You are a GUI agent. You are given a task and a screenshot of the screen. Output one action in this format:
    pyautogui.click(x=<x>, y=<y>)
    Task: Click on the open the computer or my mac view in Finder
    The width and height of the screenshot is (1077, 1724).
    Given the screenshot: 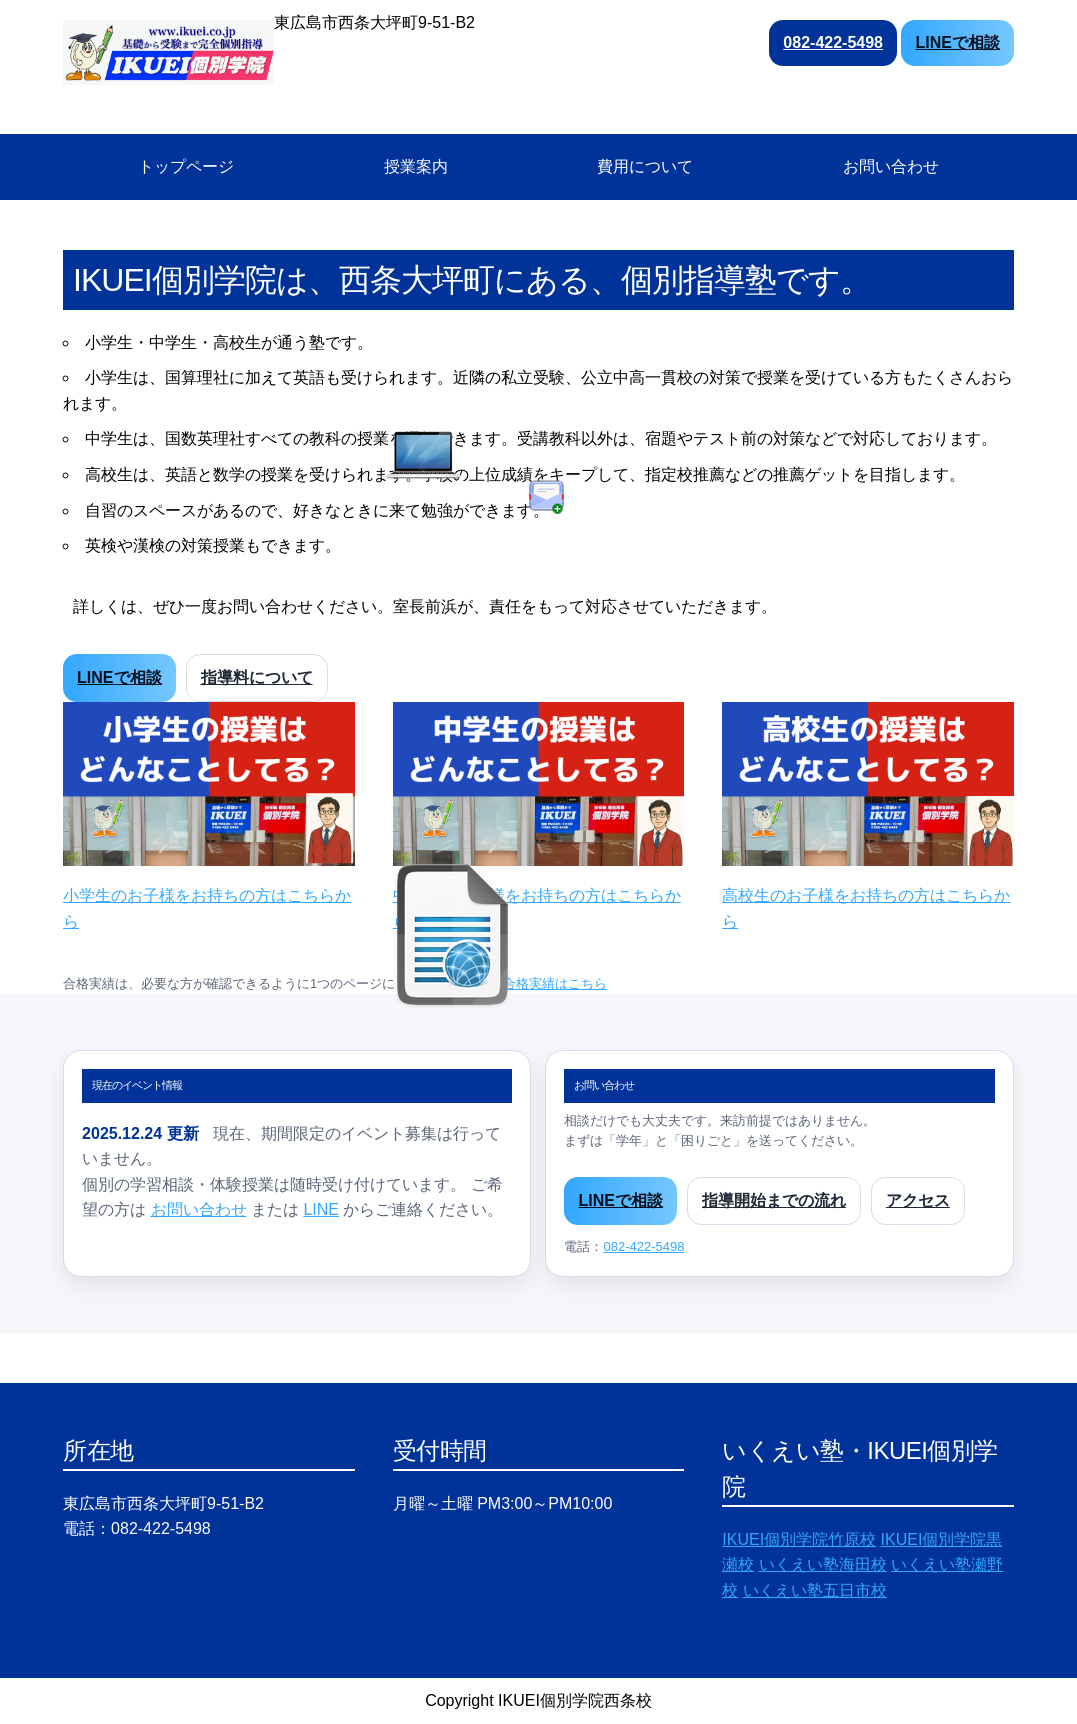 What is the action you would take?
    pyautogui.click(x=423, y=448)
    